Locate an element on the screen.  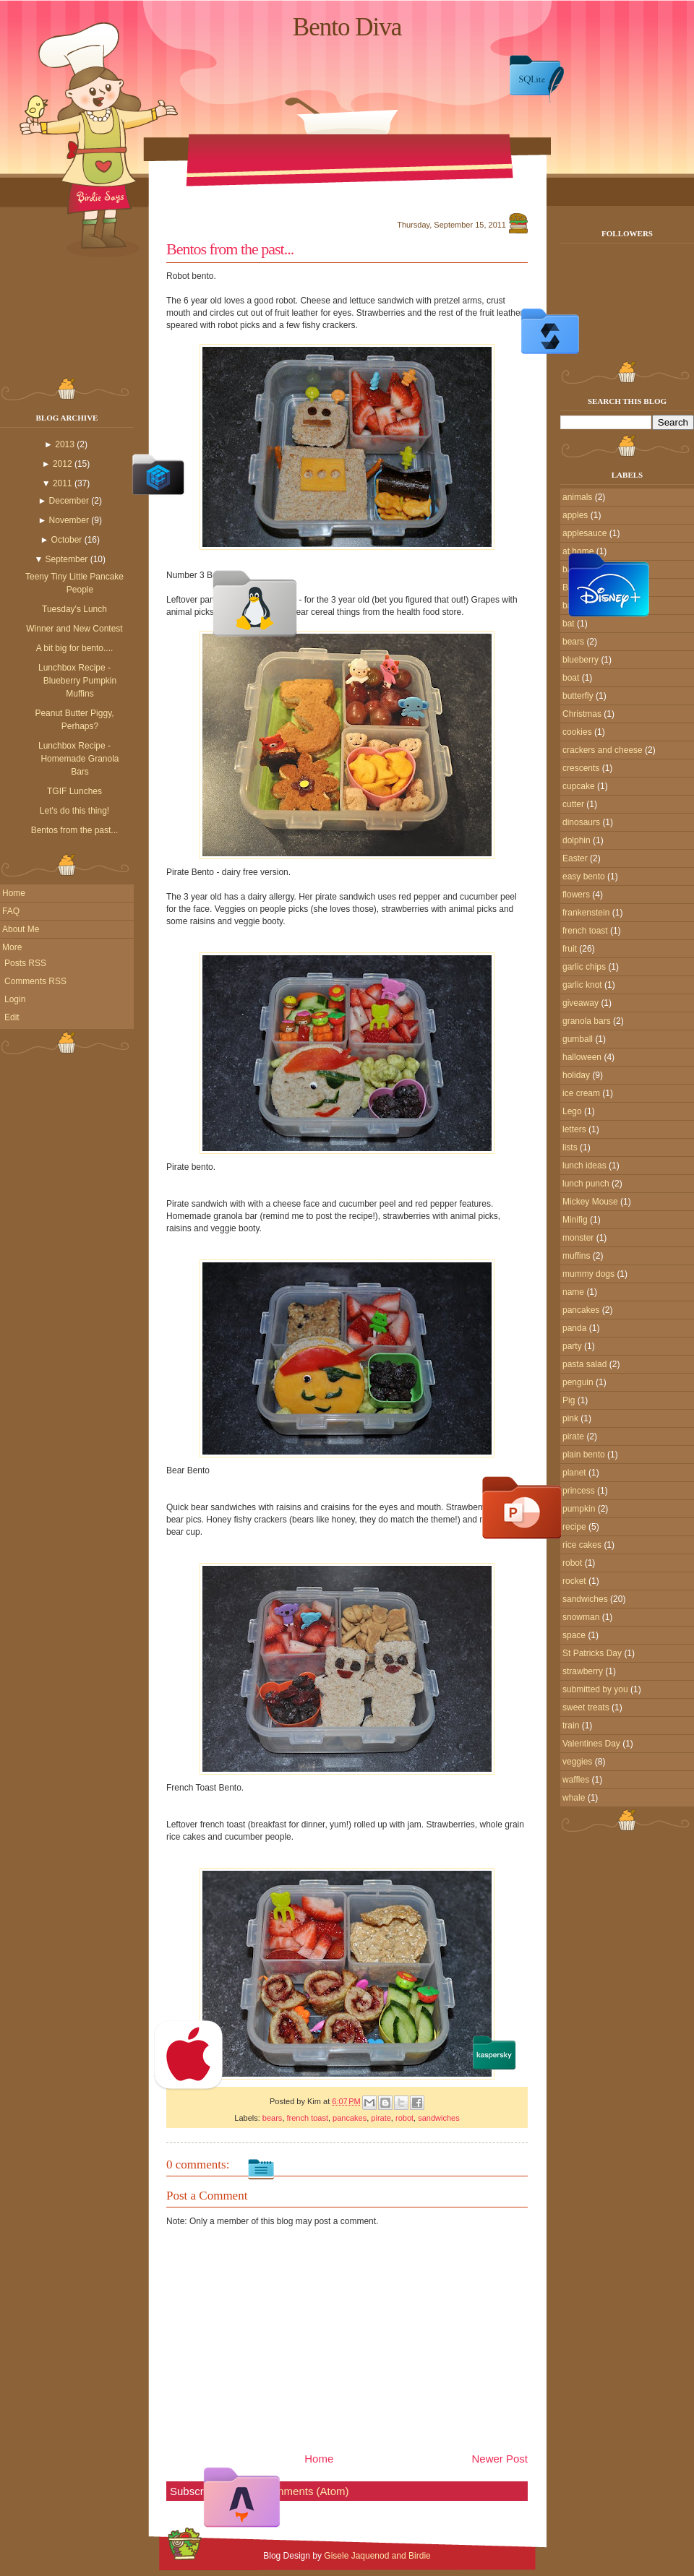
open folder containing PowerPoint presentations is located at coordinates (521, 1509).